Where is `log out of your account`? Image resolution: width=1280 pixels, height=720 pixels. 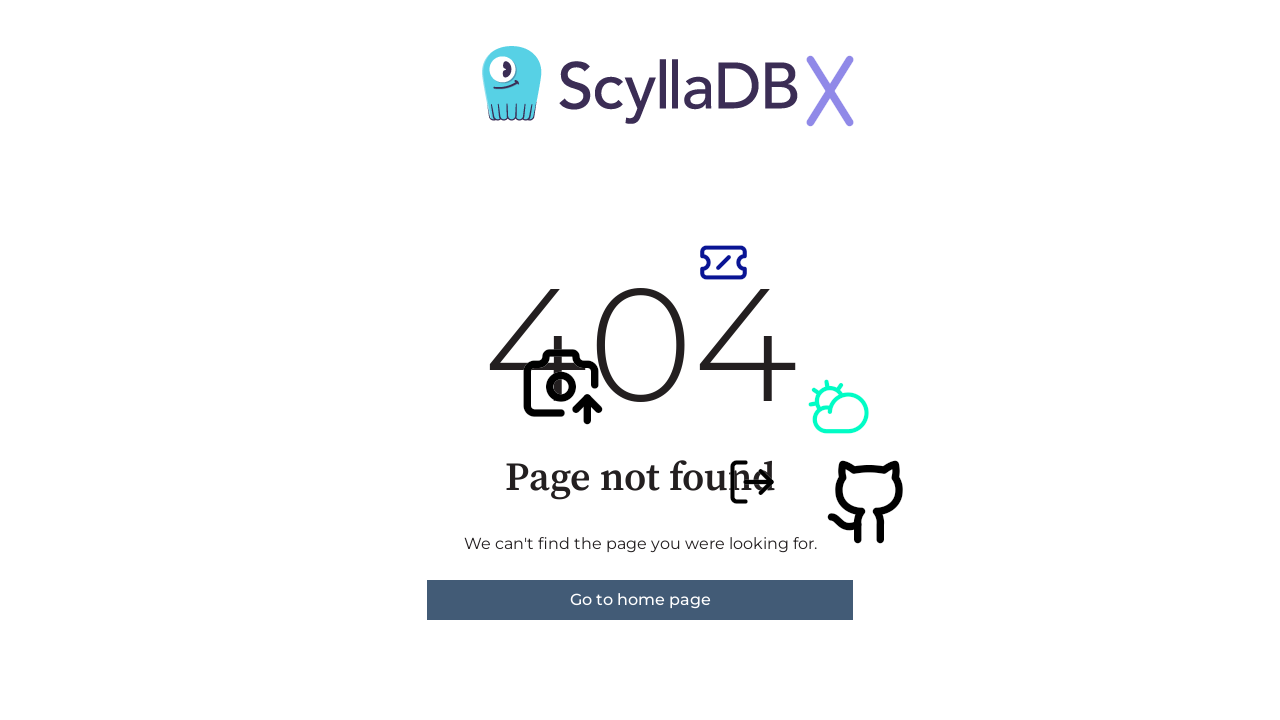 log out of your account is located at coordinates (752, 482).